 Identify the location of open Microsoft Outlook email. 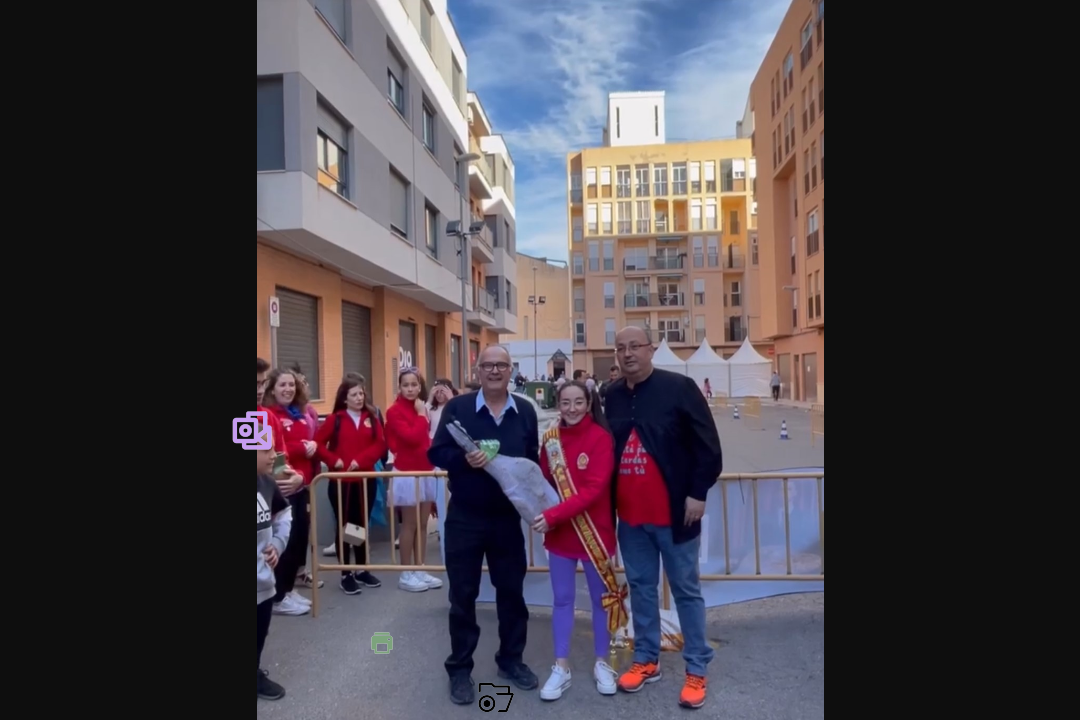
(252, 430).